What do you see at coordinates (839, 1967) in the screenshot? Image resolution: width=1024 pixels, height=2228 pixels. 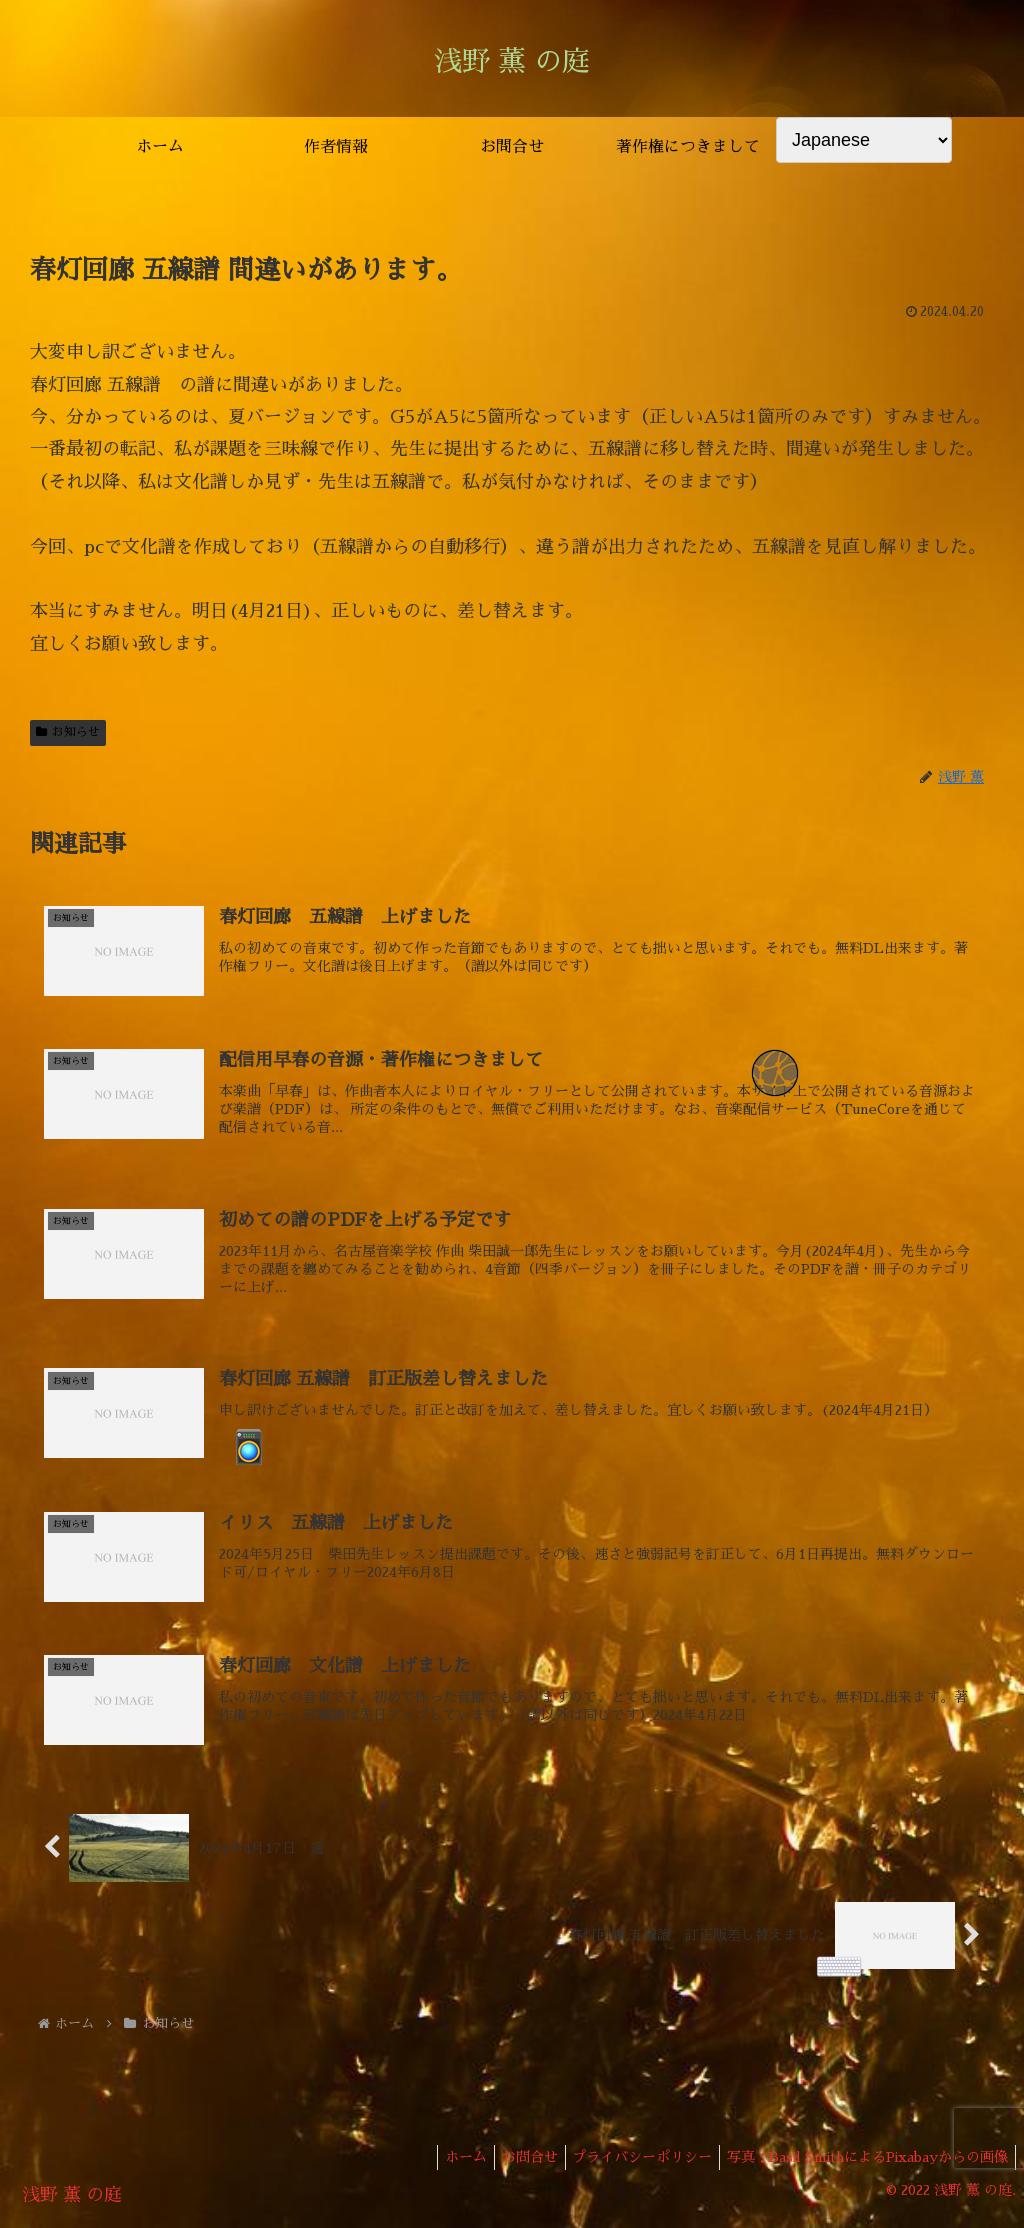 I see `bluetooth keyboard connected` at bounding box center [839, 1967].